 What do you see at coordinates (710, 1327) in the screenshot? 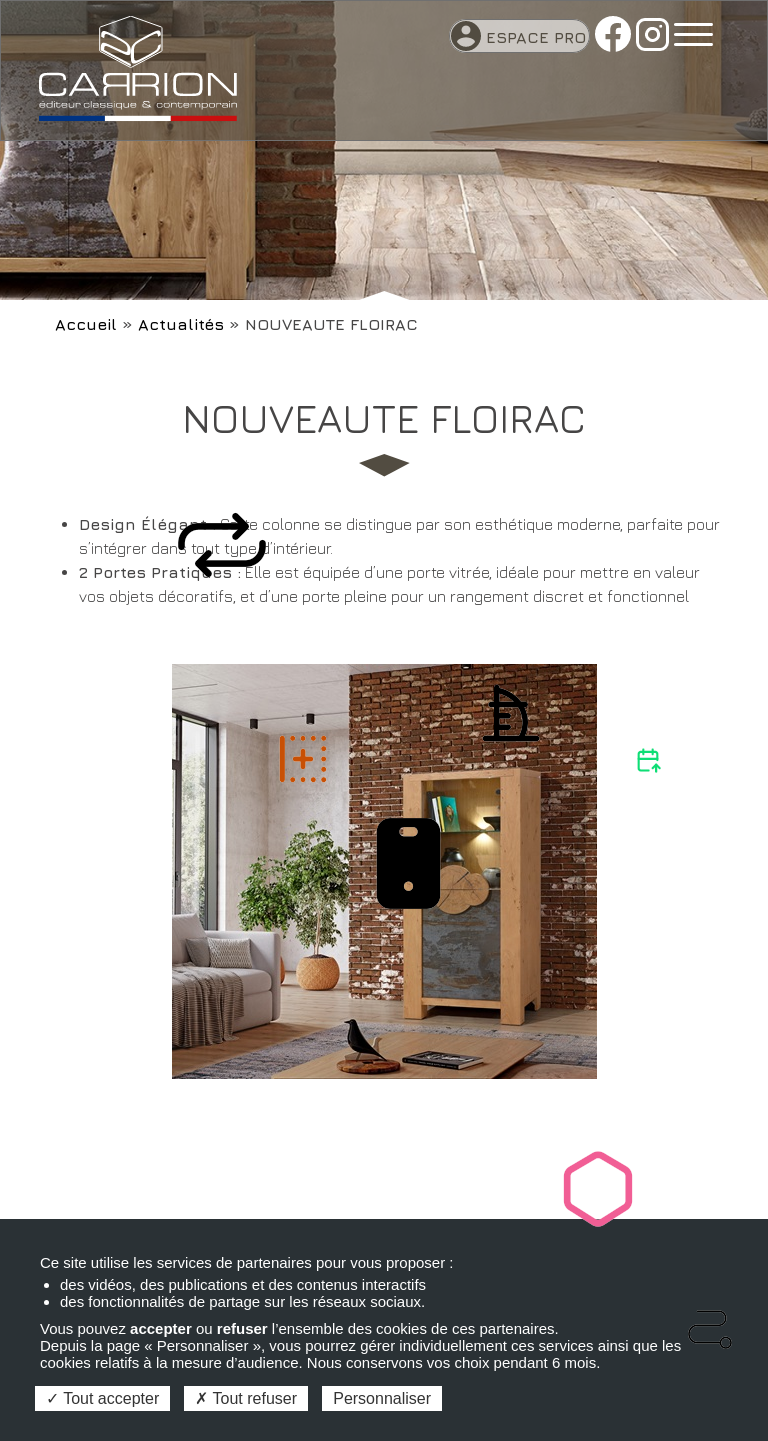
I see `view route or navigation path` at bounding box center [710, 1327].